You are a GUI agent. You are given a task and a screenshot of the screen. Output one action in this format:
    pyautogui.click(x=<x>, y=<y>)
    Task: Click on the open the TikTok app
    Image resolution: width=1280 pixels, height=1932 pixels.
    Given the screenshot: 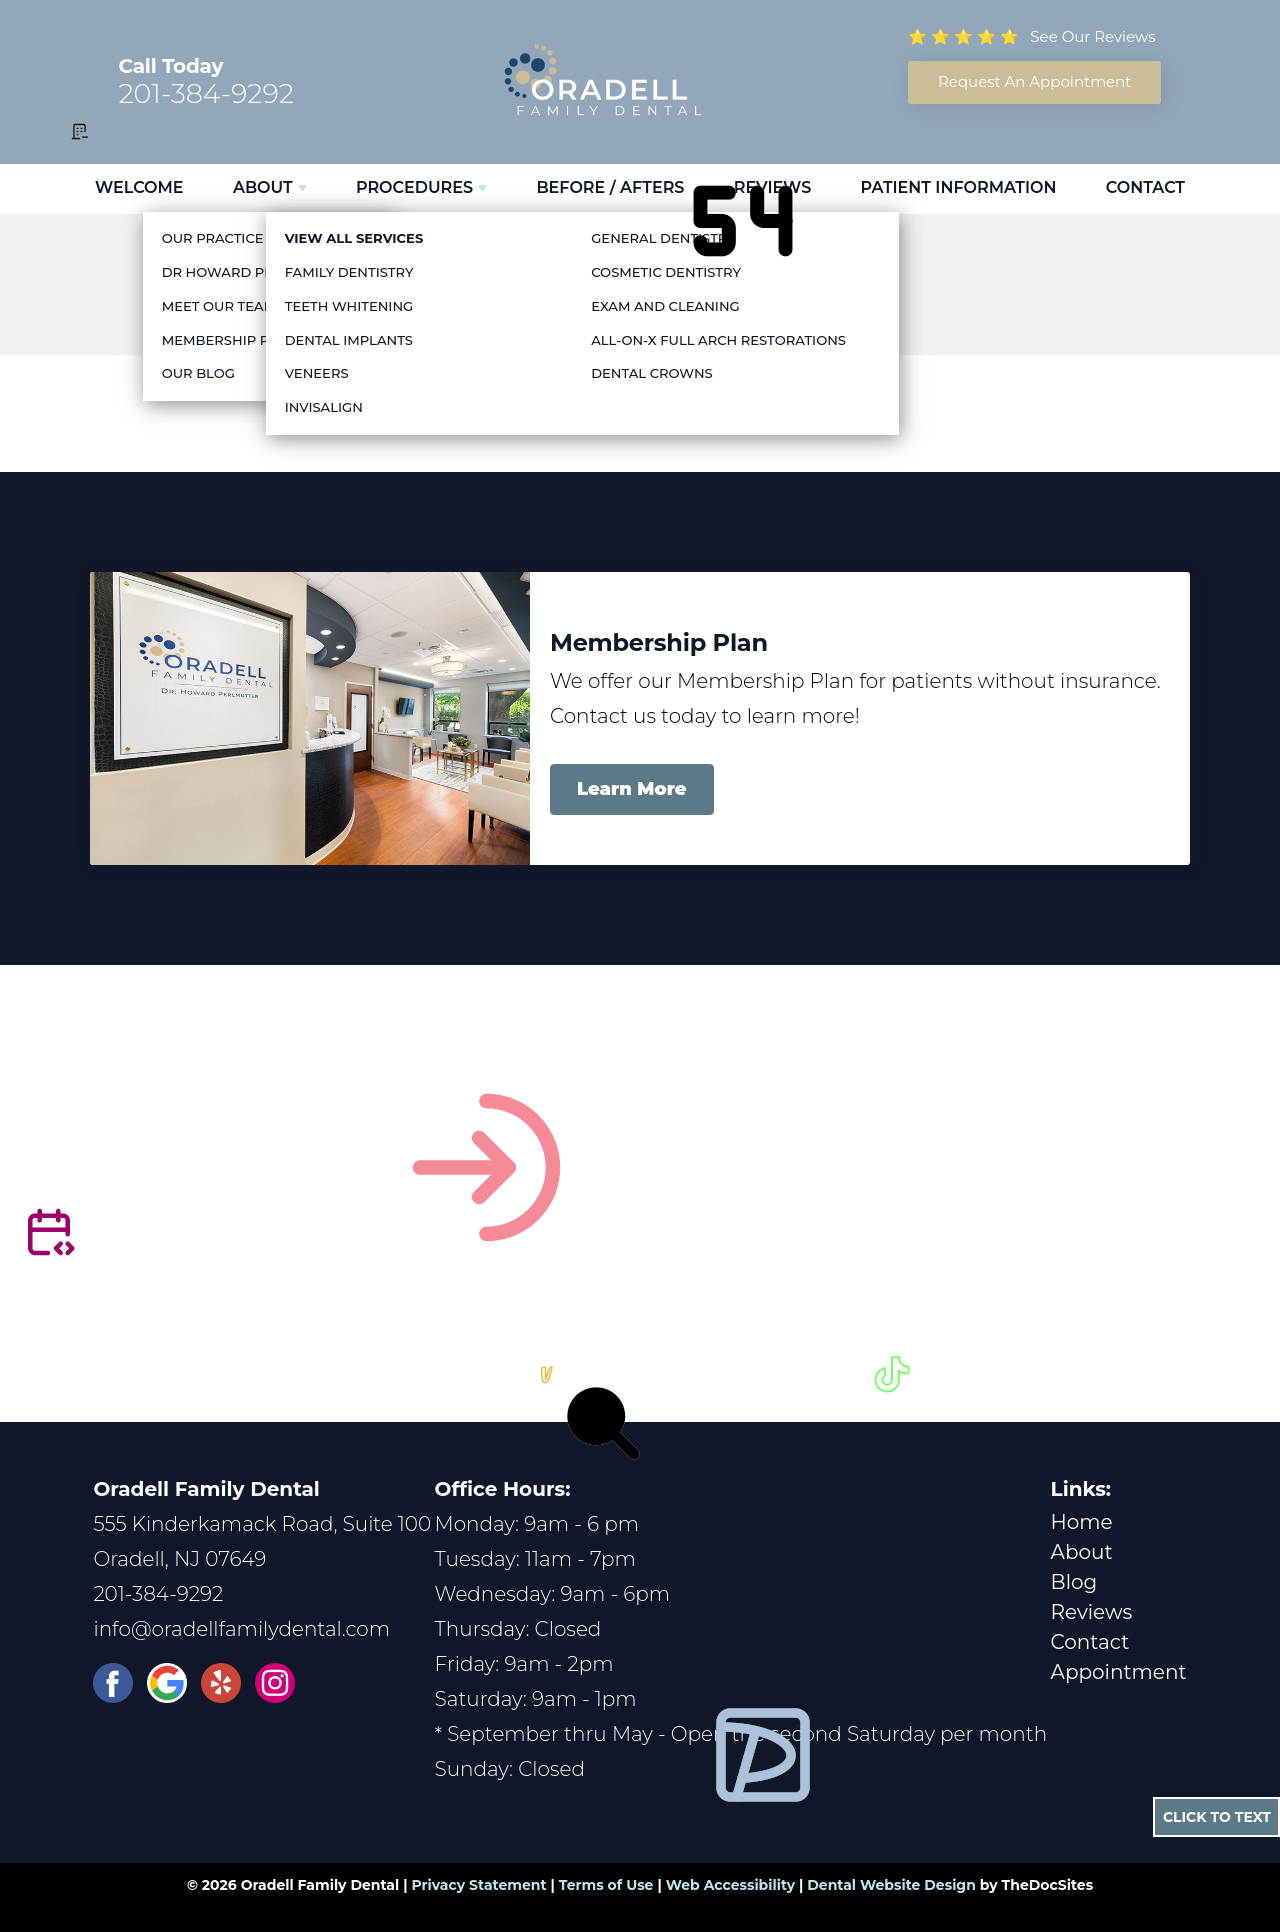 What is the action you would take?
    pyautogui.click(x=892, y=1375)
    